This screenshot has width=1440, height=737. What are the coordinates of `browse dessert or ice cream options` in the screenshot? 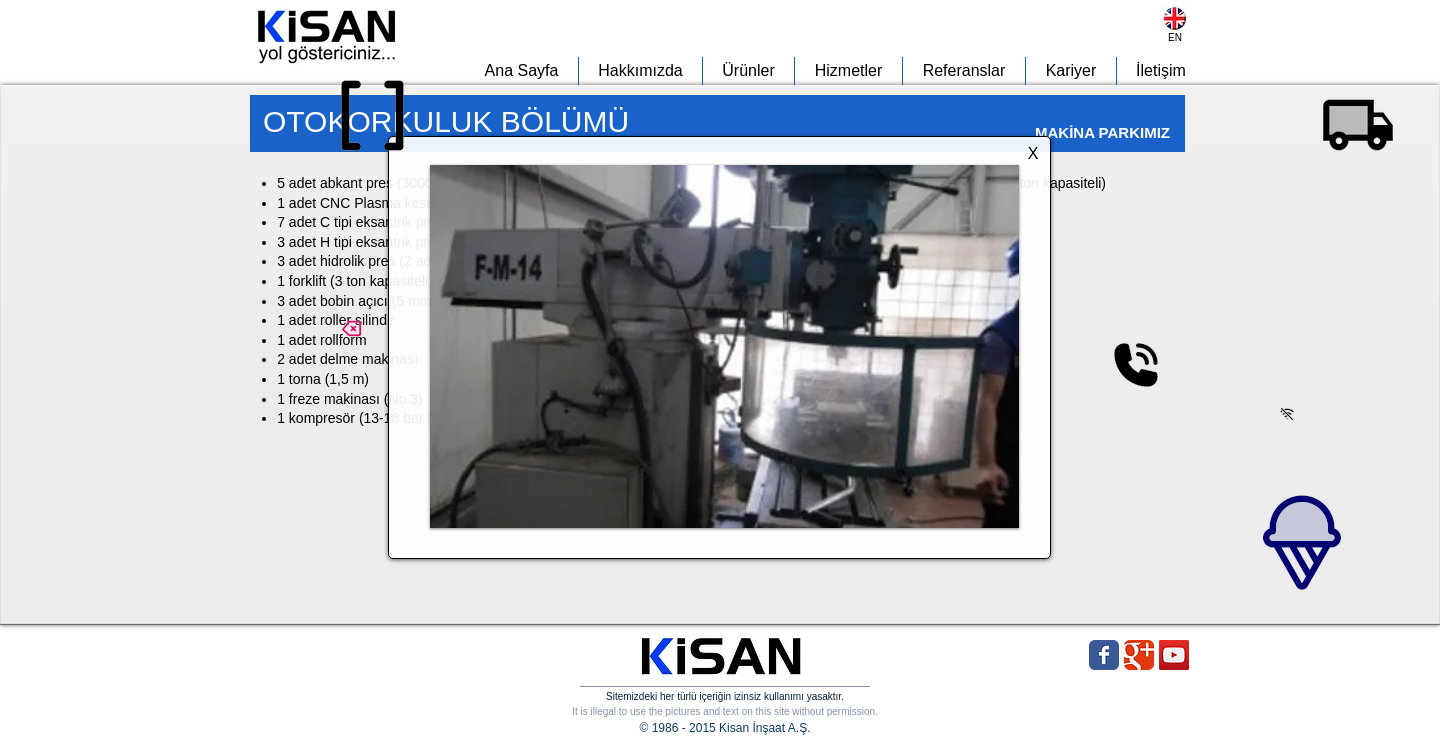 It's located at (1302, 541).